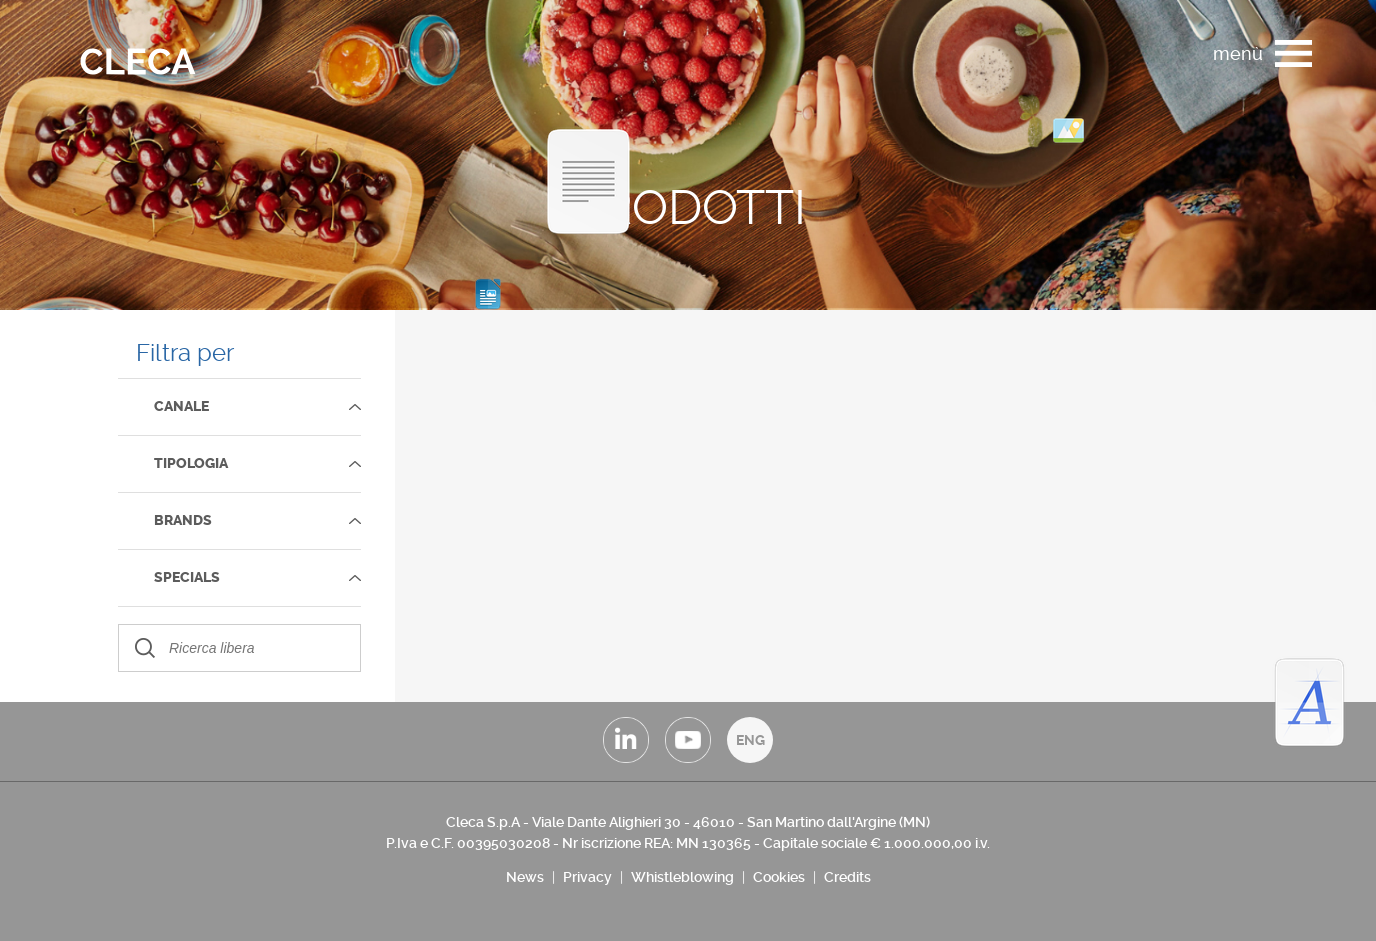  I want to click on open photo management app, so click(1068, 130).